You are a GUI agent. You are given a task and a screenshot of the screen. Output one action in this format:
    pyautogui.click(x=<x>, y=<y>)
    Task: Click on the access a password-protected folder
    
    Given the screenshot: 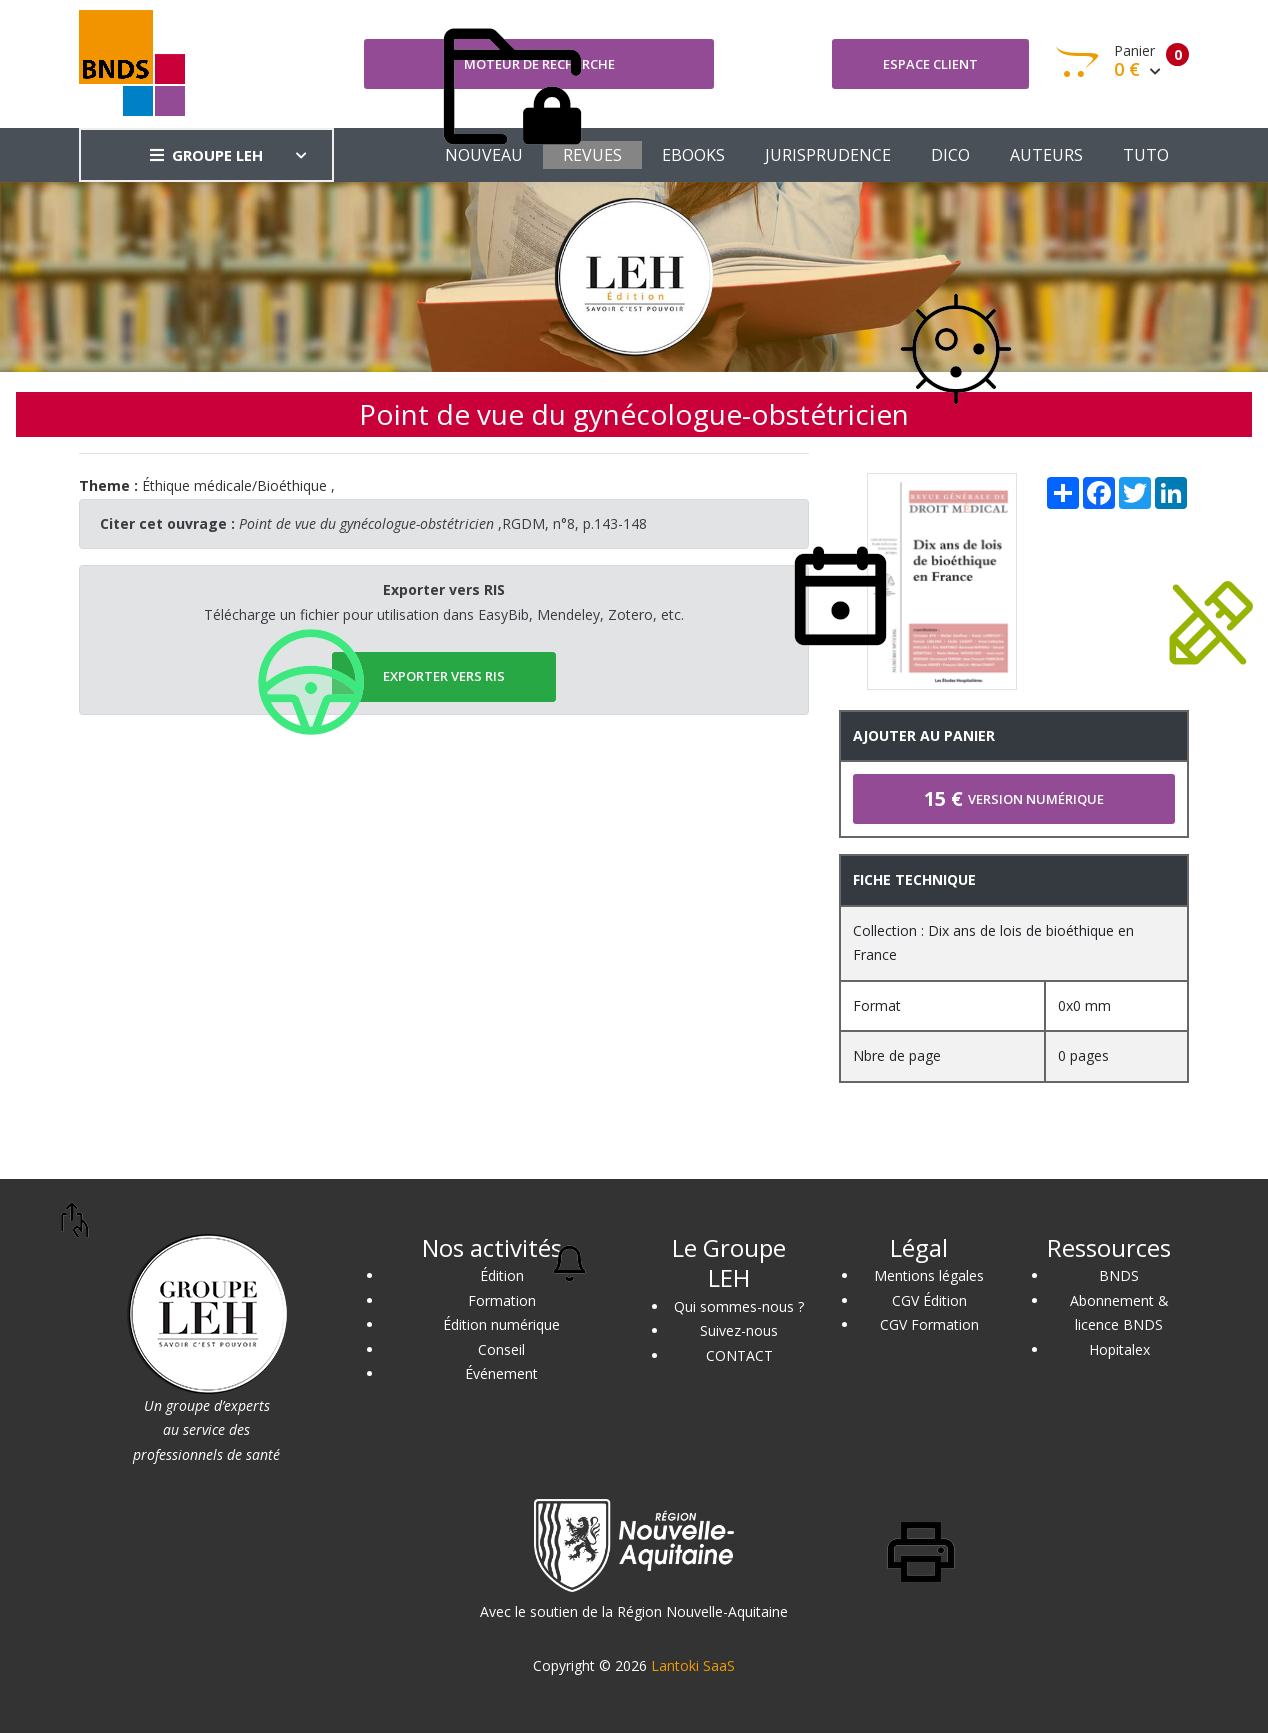 What is the action you would take?
    pyautogui.click(x=512, y=86)
    